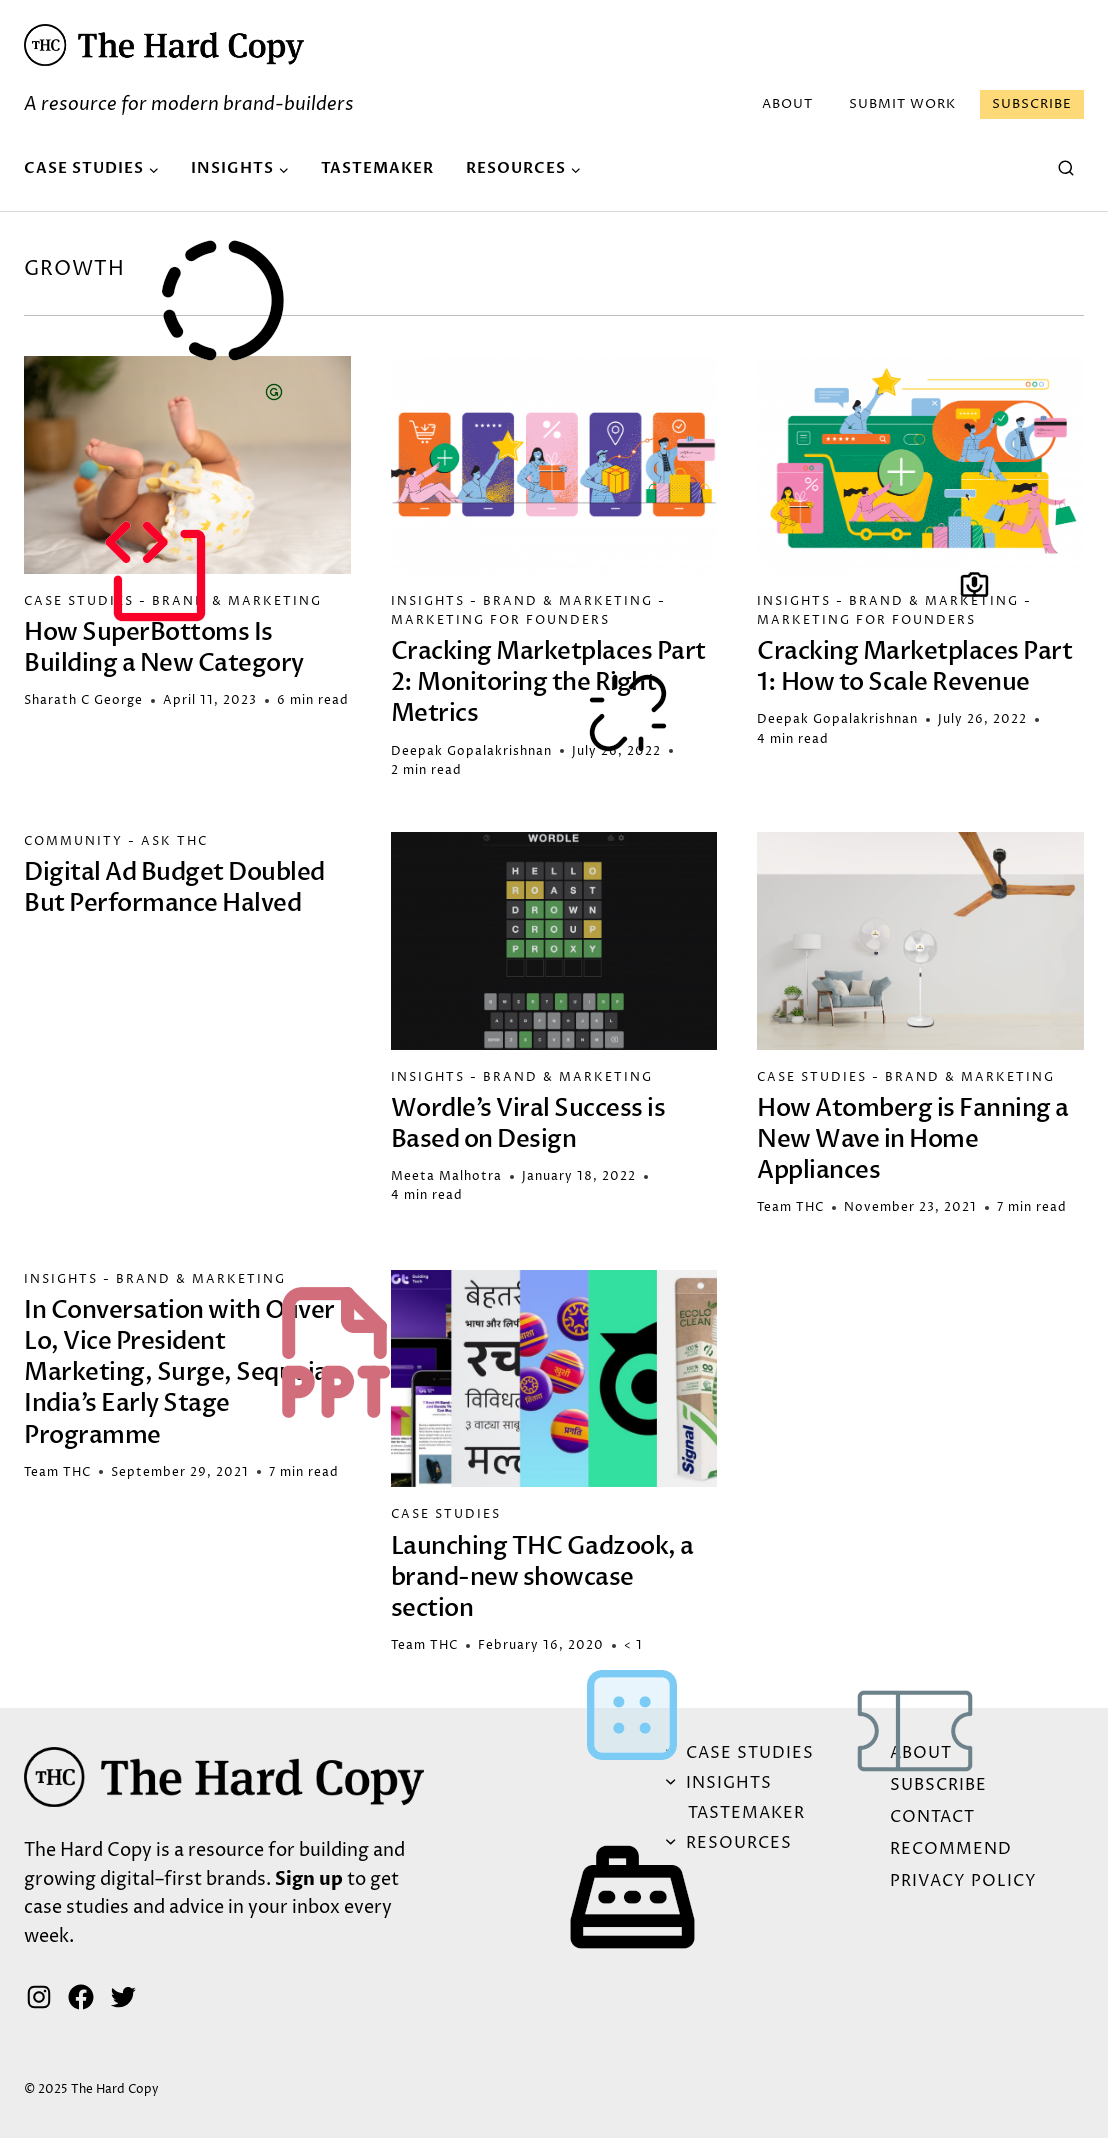 This screenshot has height=2138, width=1108. What do you see at coordinates (915, 1731) in the screenshot?
I see `view your tickets or passes` at bounding box center [915, 1731].